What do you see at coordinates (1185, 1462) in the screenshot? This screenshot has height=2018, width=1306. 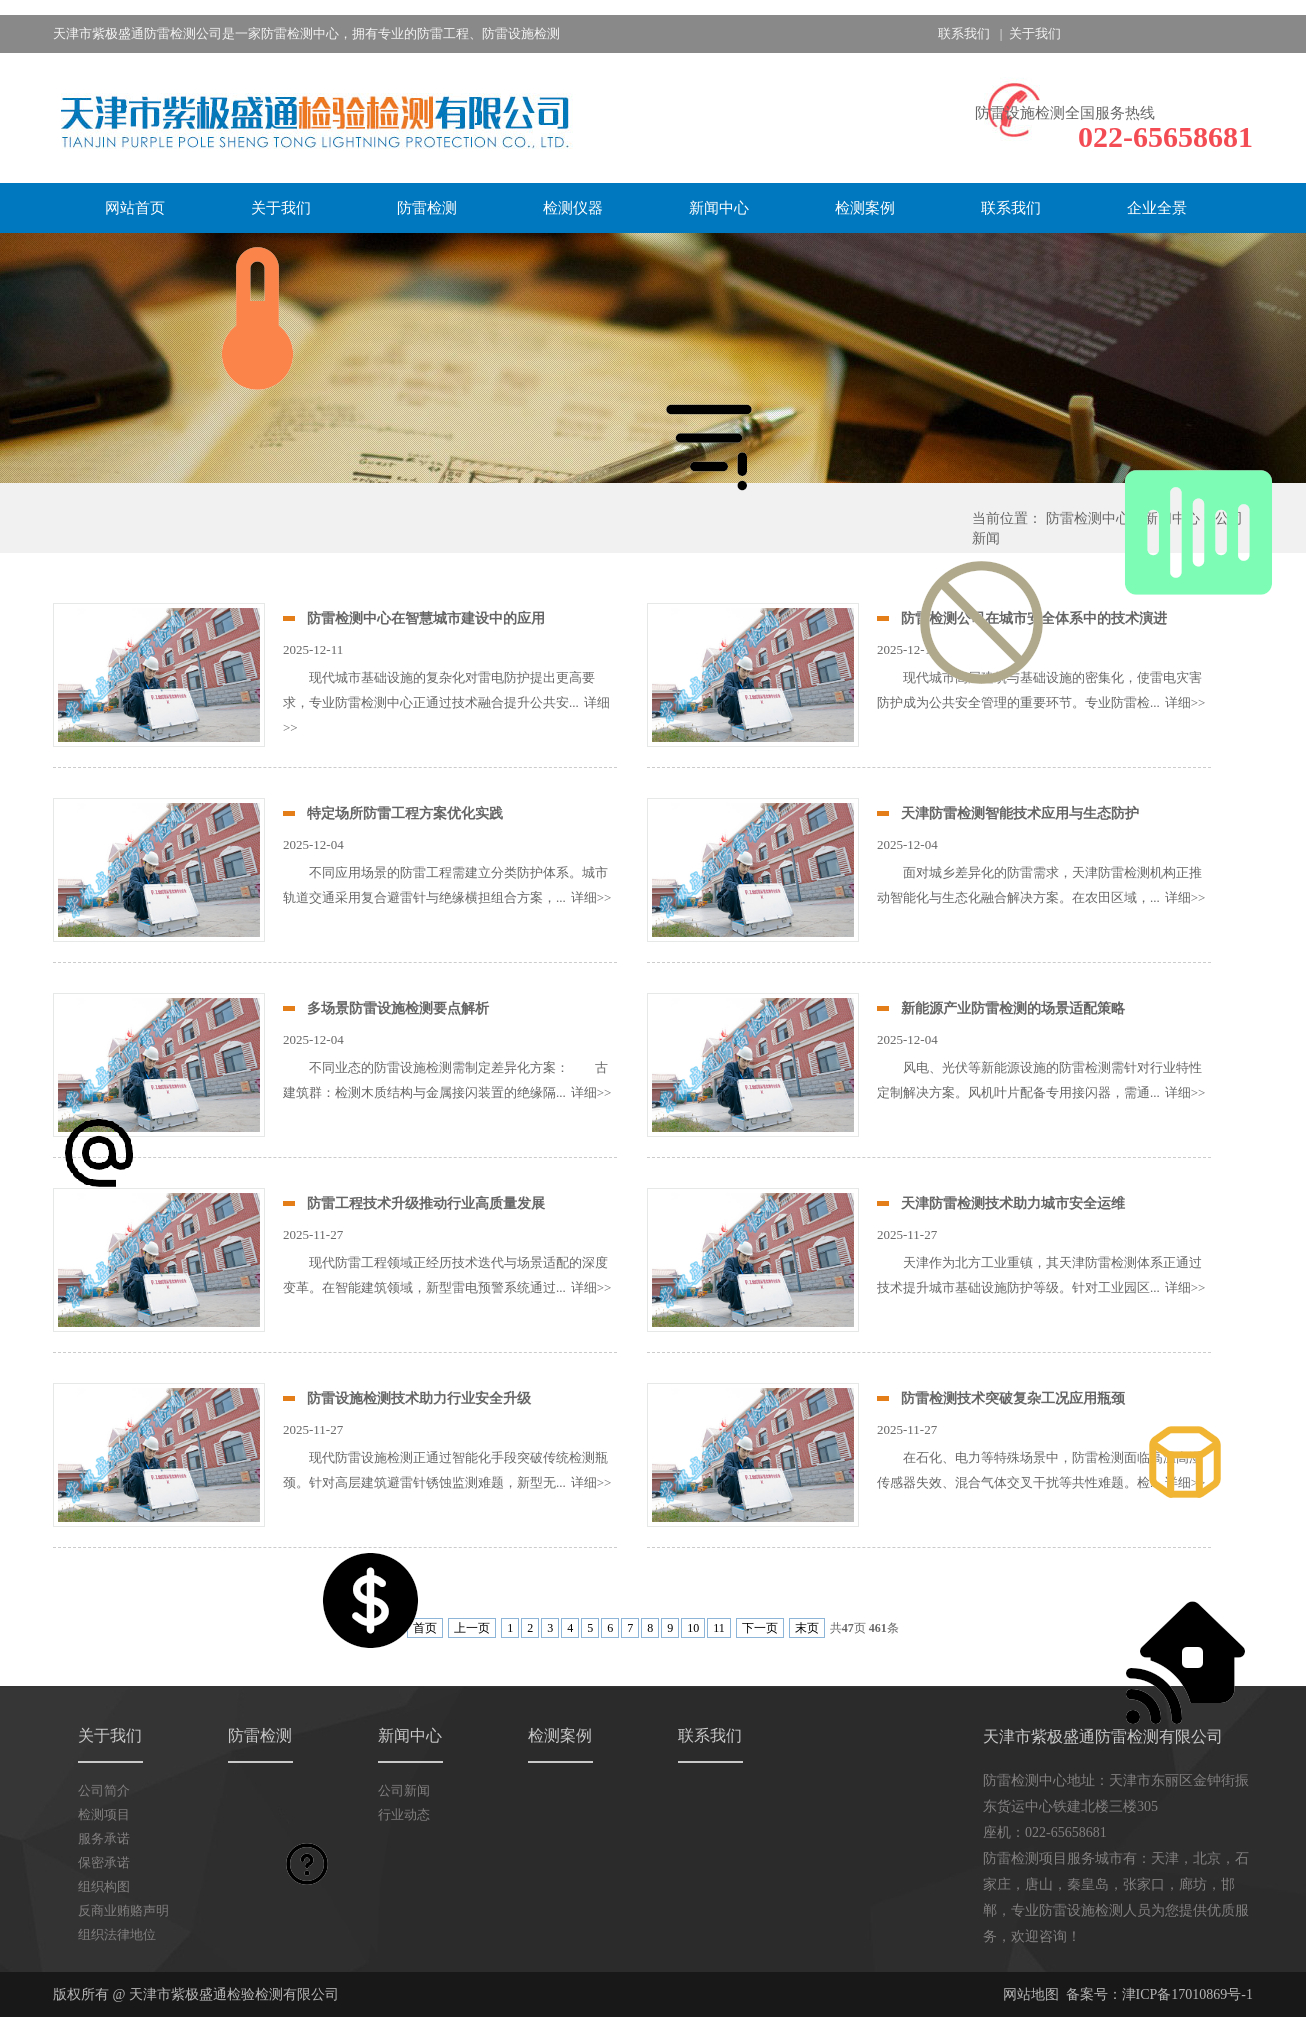 I see `view 3D object or shape` at bounding box center [1185, 1462].